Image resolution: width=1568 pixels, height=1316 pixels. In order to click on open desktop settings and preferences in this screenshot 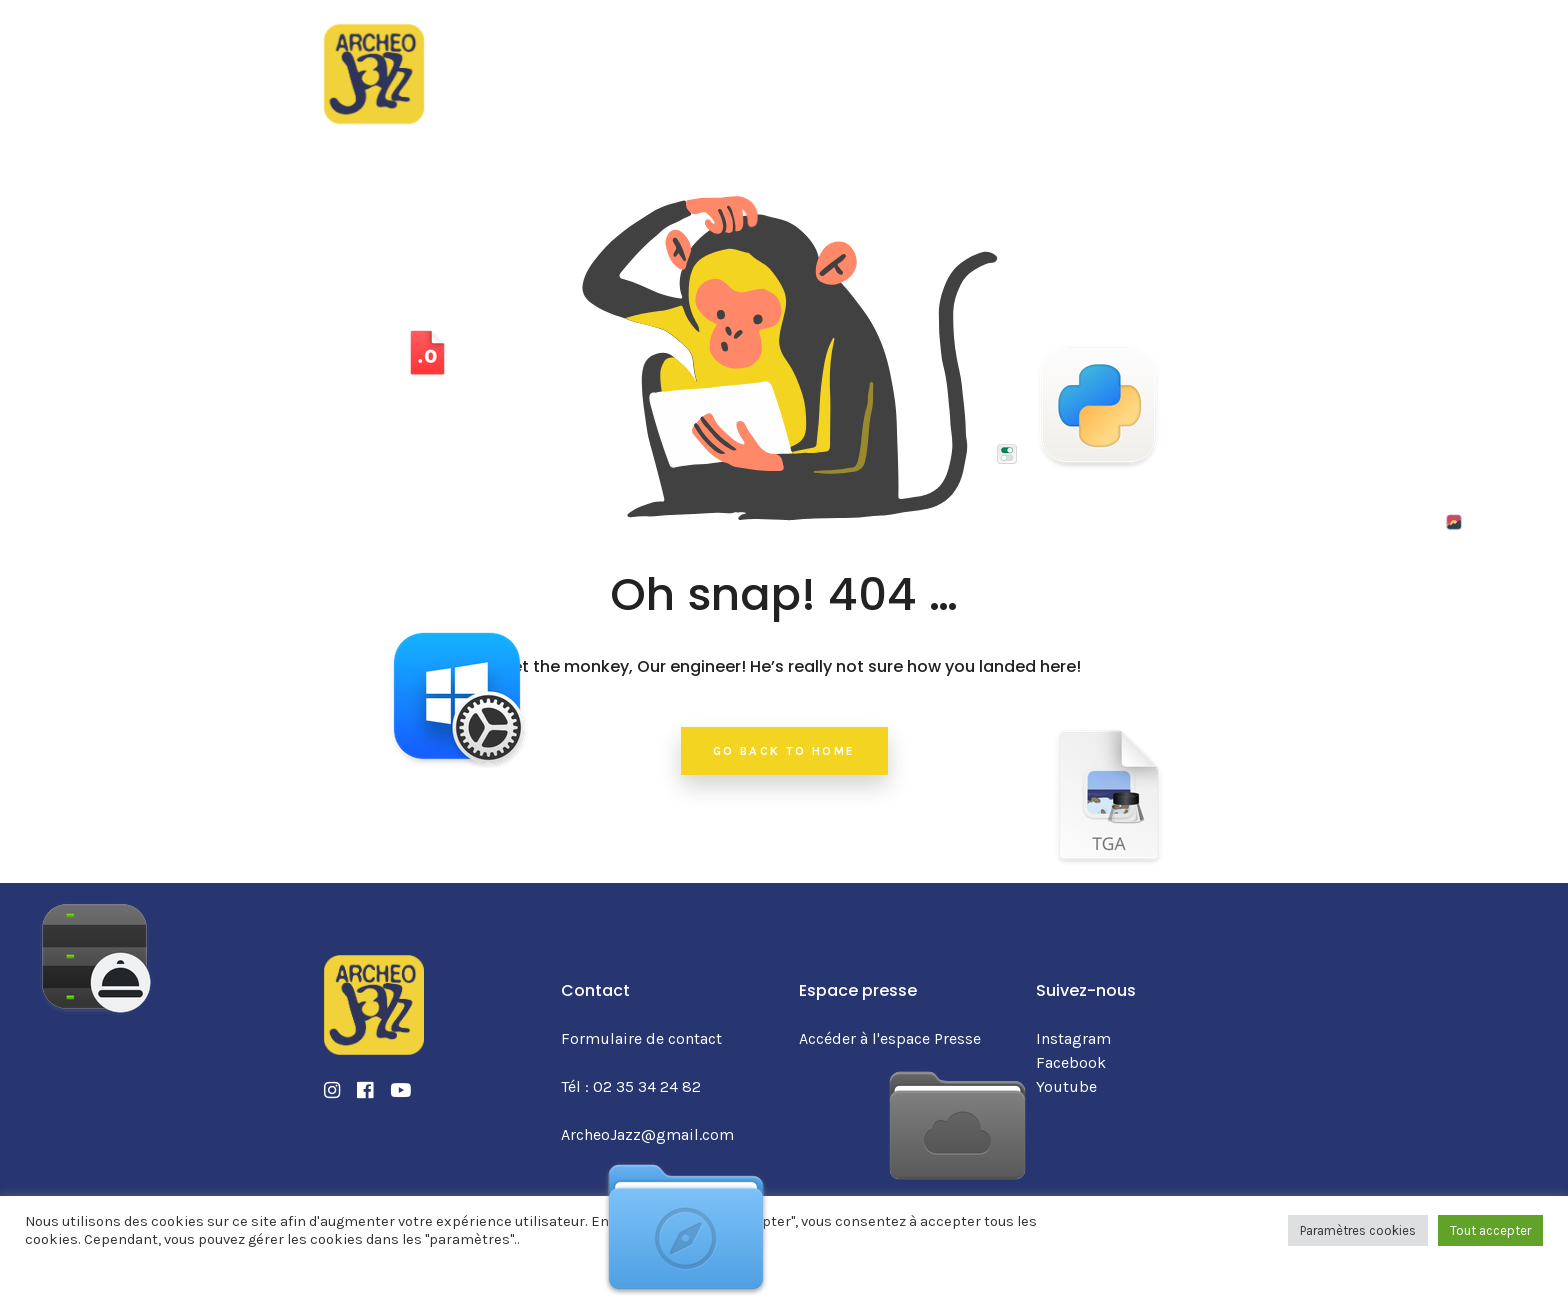, I will do `click(1007, 454)`.